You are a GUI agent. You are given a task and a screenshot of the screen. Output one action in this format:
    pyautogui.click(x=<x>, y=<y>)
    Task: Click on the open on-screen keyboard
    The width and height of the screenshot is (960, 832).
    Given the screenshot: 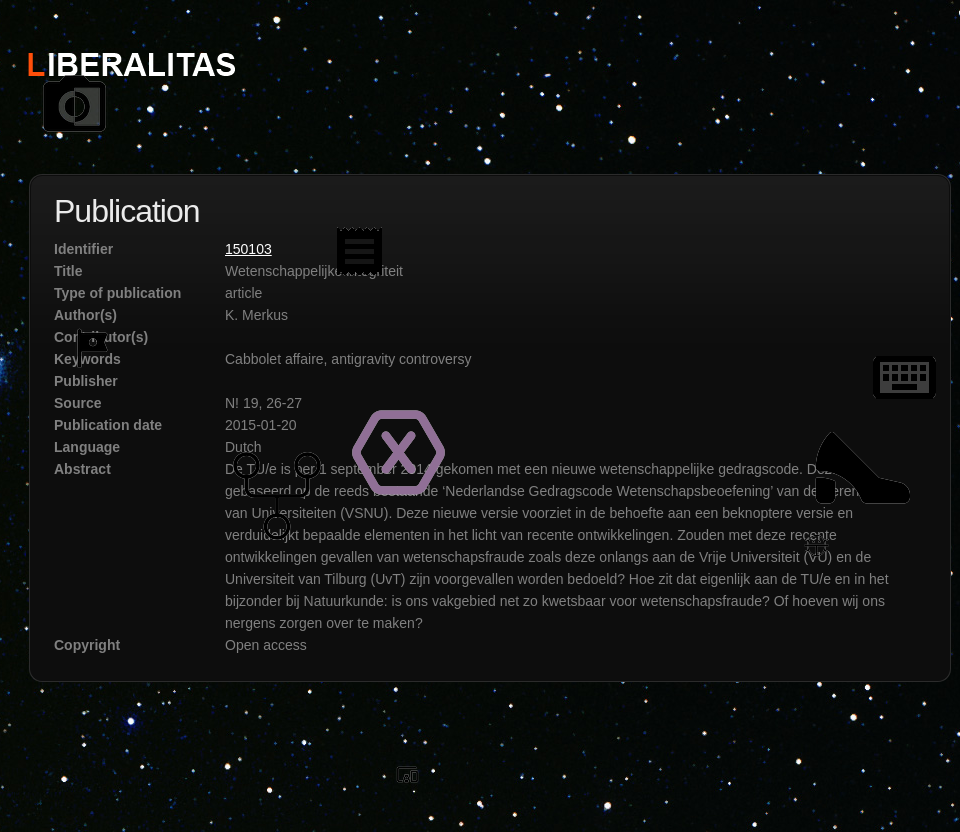 What is the action you would take?
    pyautogui.click(x=904, y=377)
    